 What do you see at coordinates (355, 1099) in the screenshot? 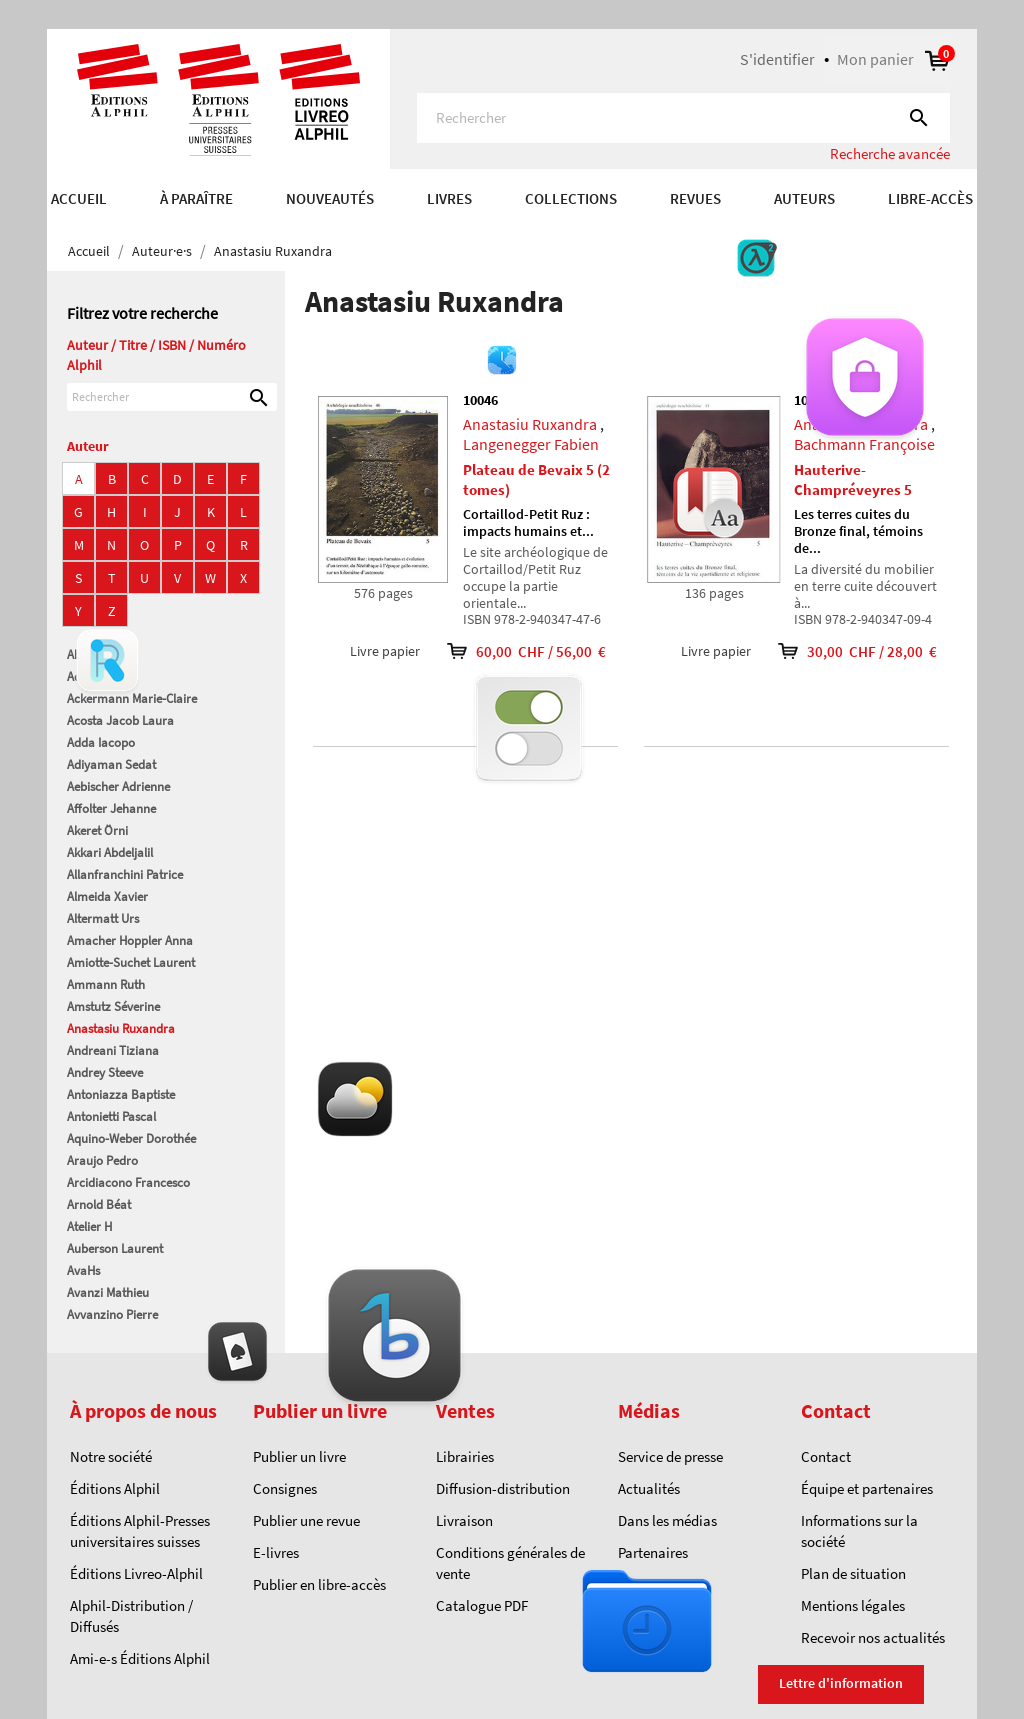
I see `open the weather app` at bounding box center [355, 1099].